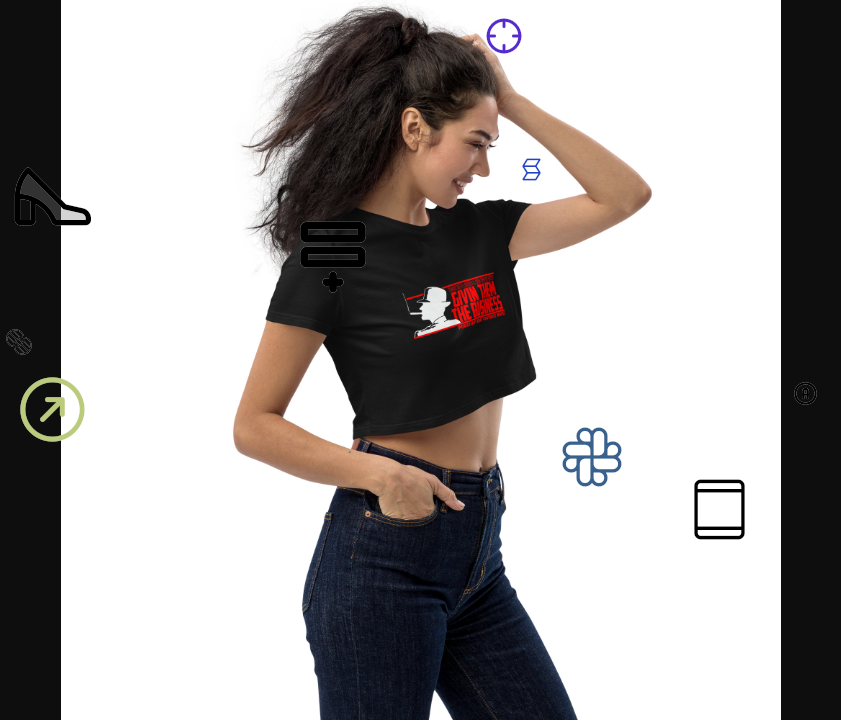 The image size is (841, 720). What do you see at coordinates (49, 199) in the screenshot?
I see `browse women's footwear category` at bounding box center [49, 199].